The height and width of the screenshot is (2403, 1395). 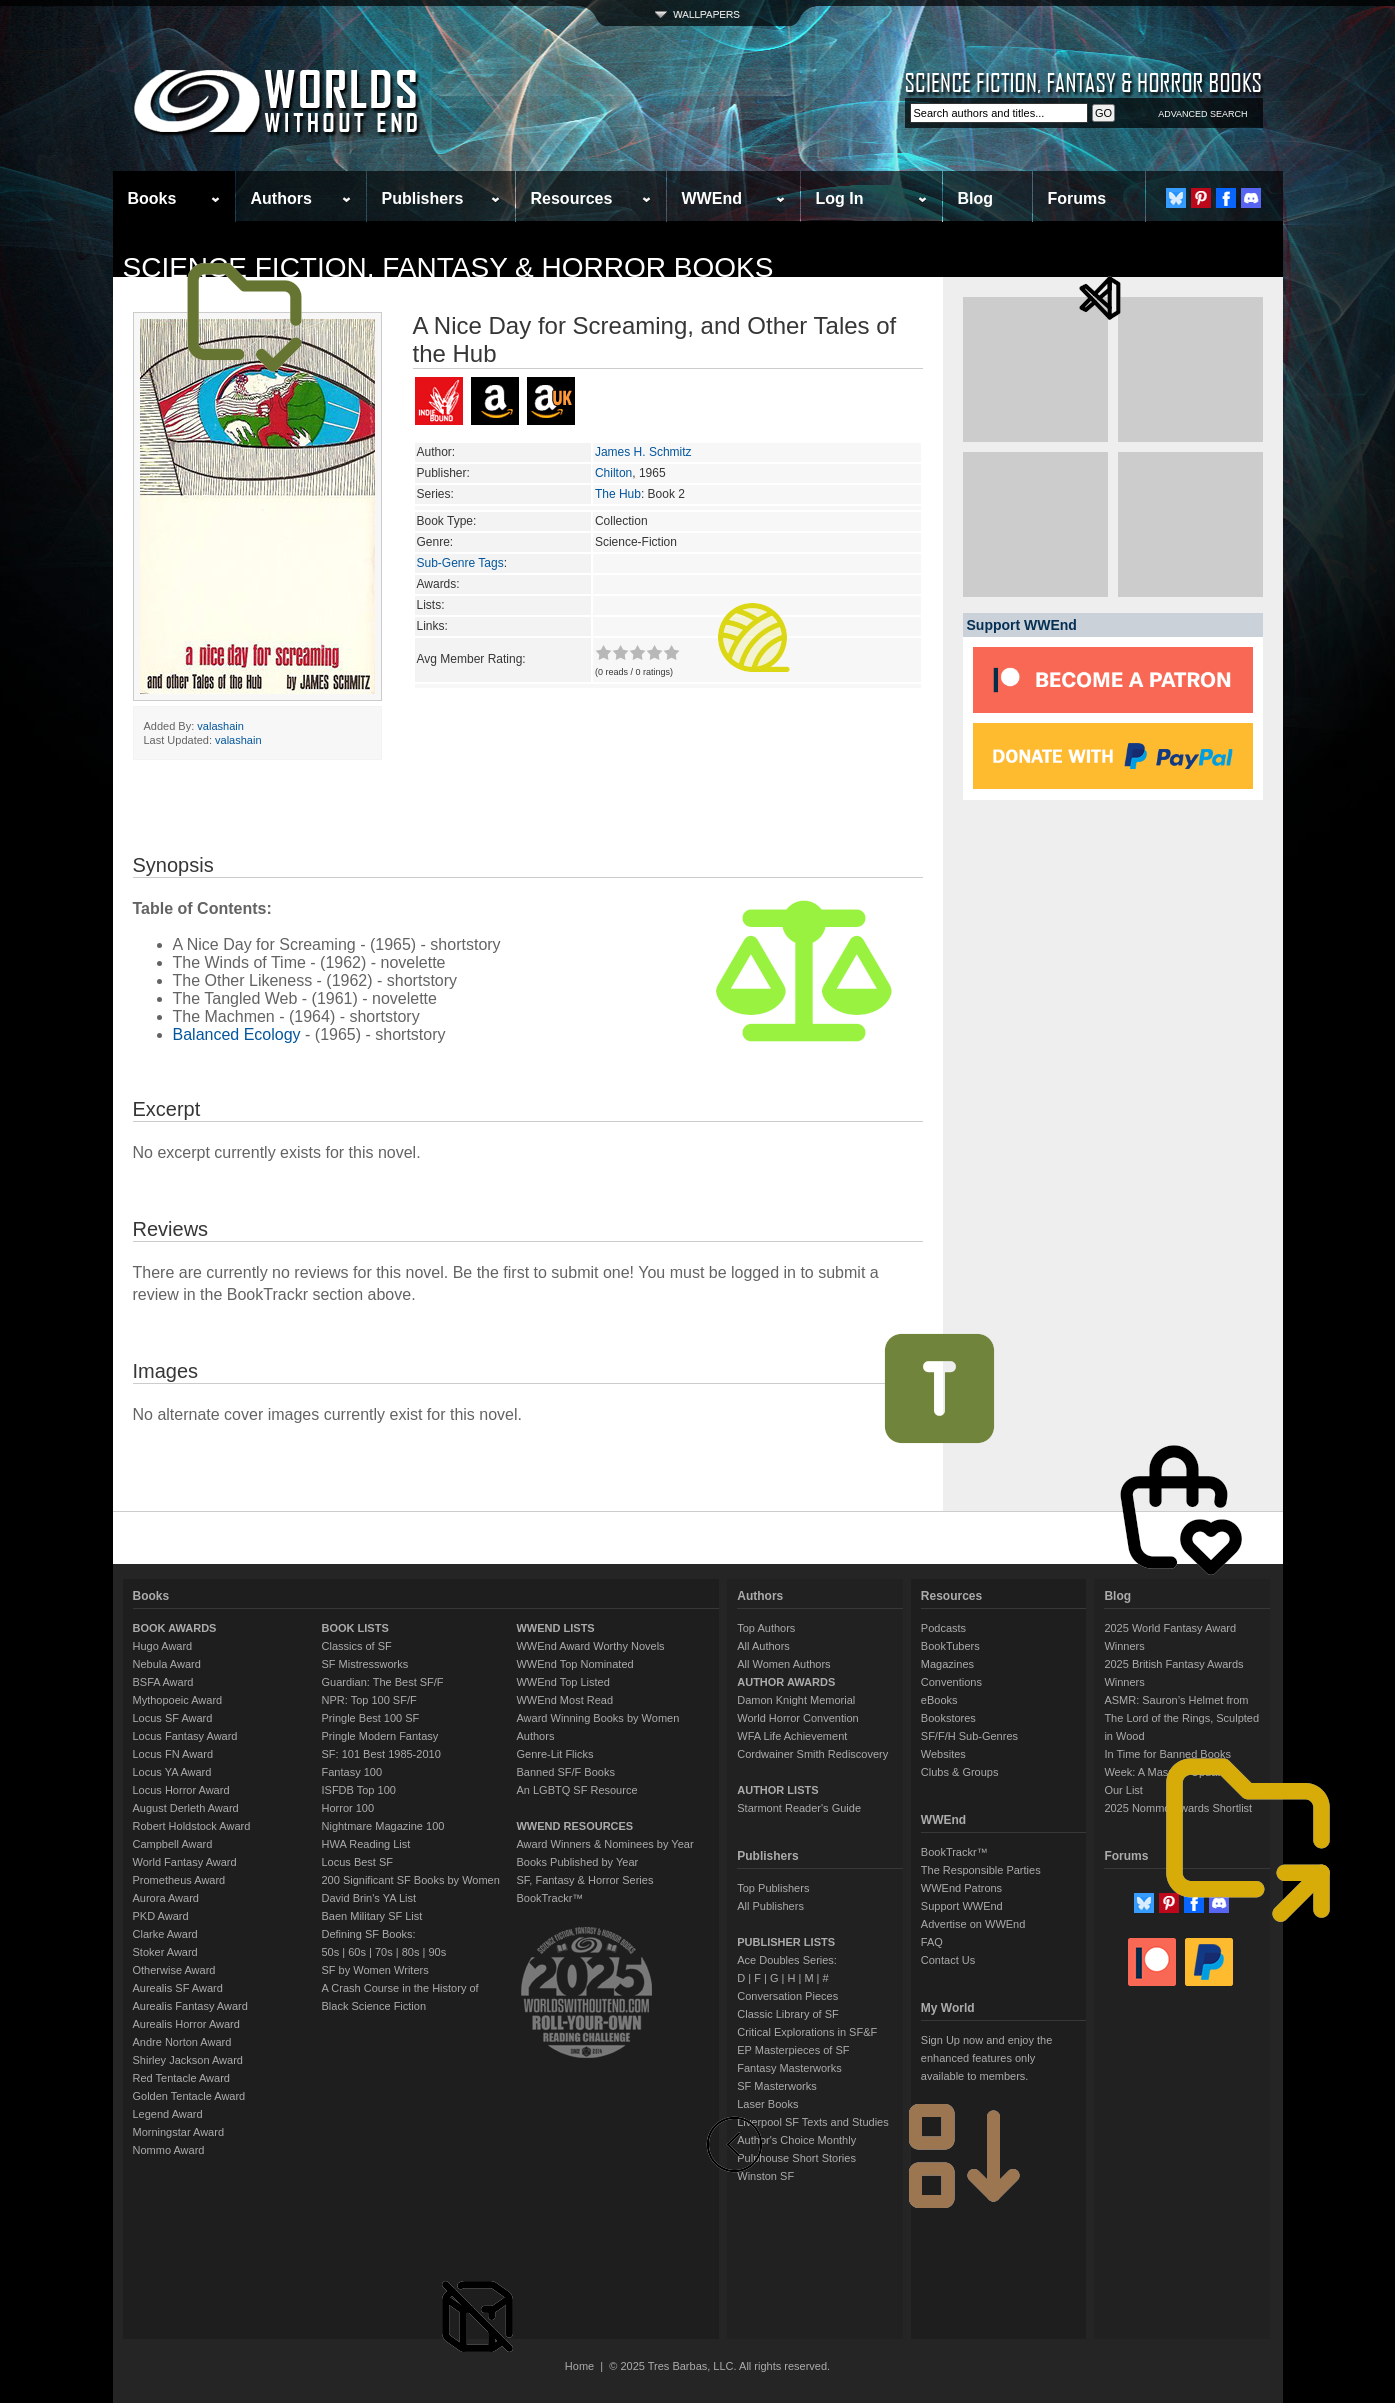 What do you see at coordinates (734, 2144) in the screenshot?
I see `go back to the previous screen` at bounding box center [734, 2144].